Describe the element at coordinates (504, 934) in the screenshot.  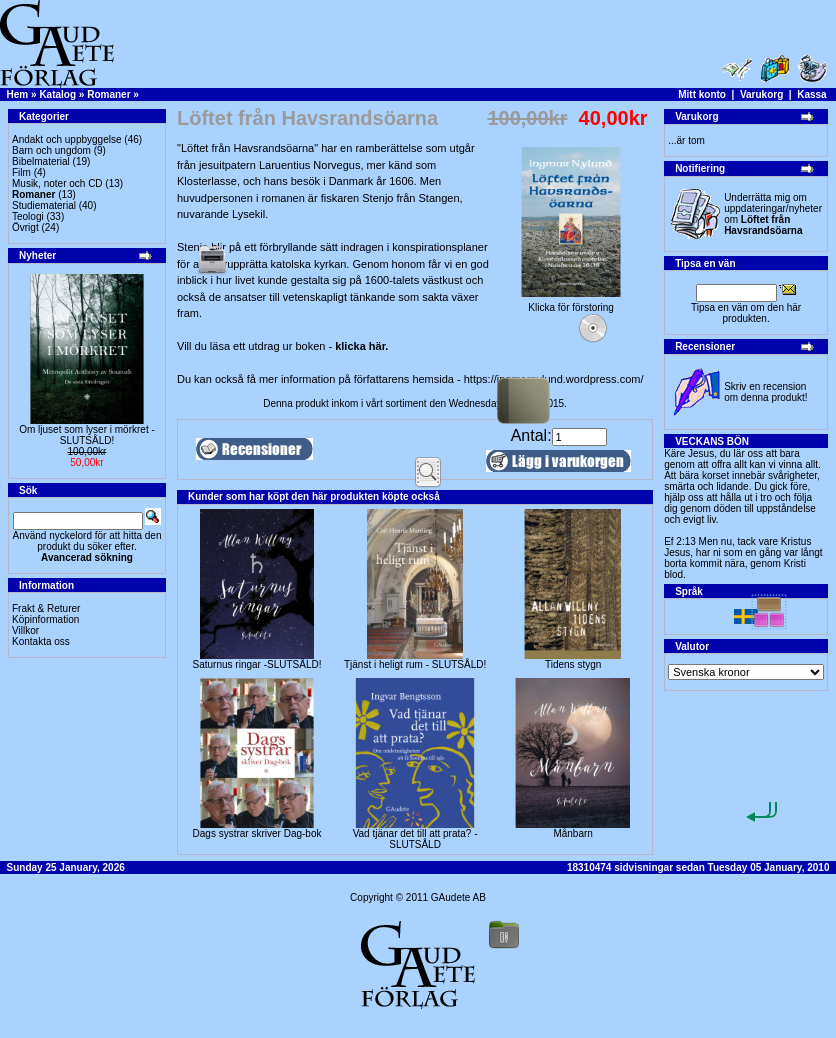
I see `open templates folder` at that location.